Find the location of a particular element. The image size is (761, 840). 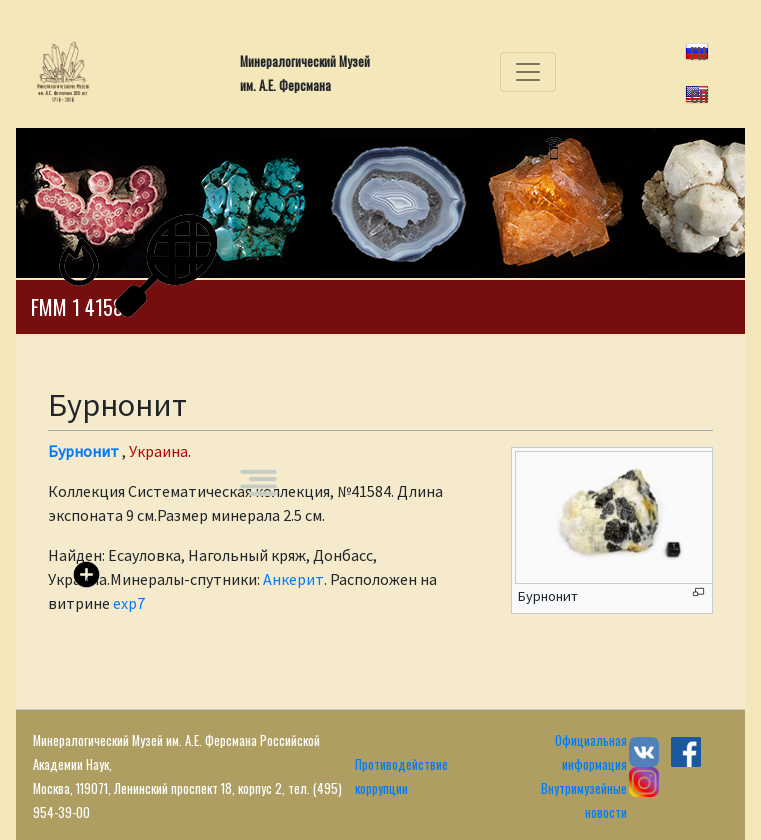

access tennis or racquet sports features is located at coordinates (164, 267).